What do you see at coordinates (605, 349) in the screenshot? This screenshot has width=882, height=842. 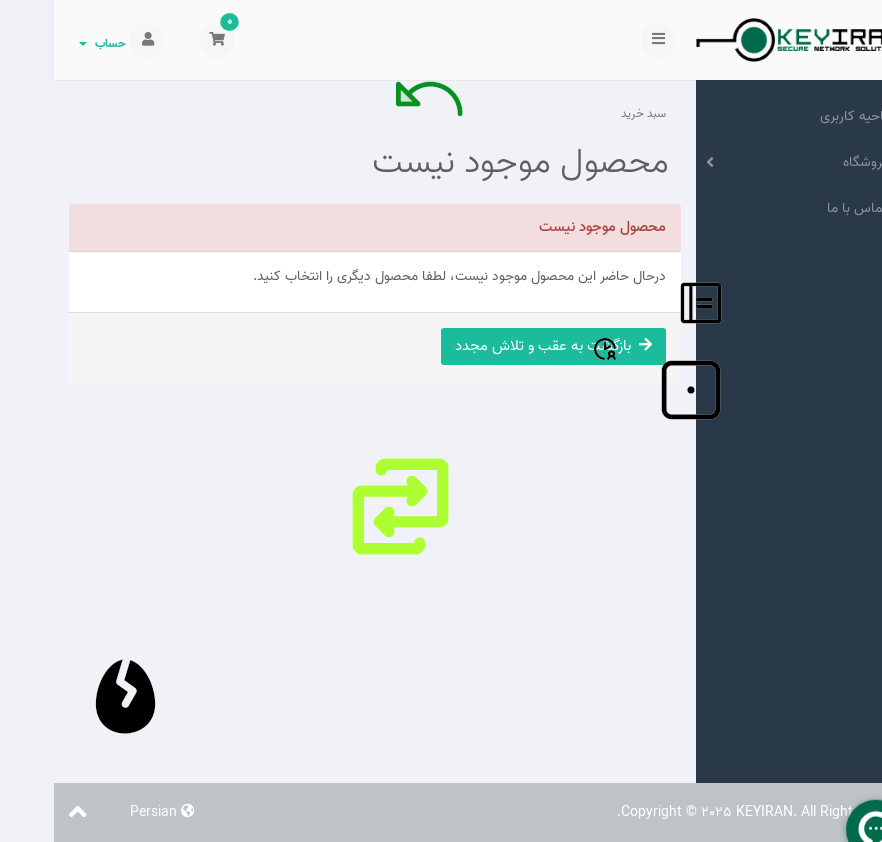 I see `view user's time or activity history` at bounding box center [605, 349].